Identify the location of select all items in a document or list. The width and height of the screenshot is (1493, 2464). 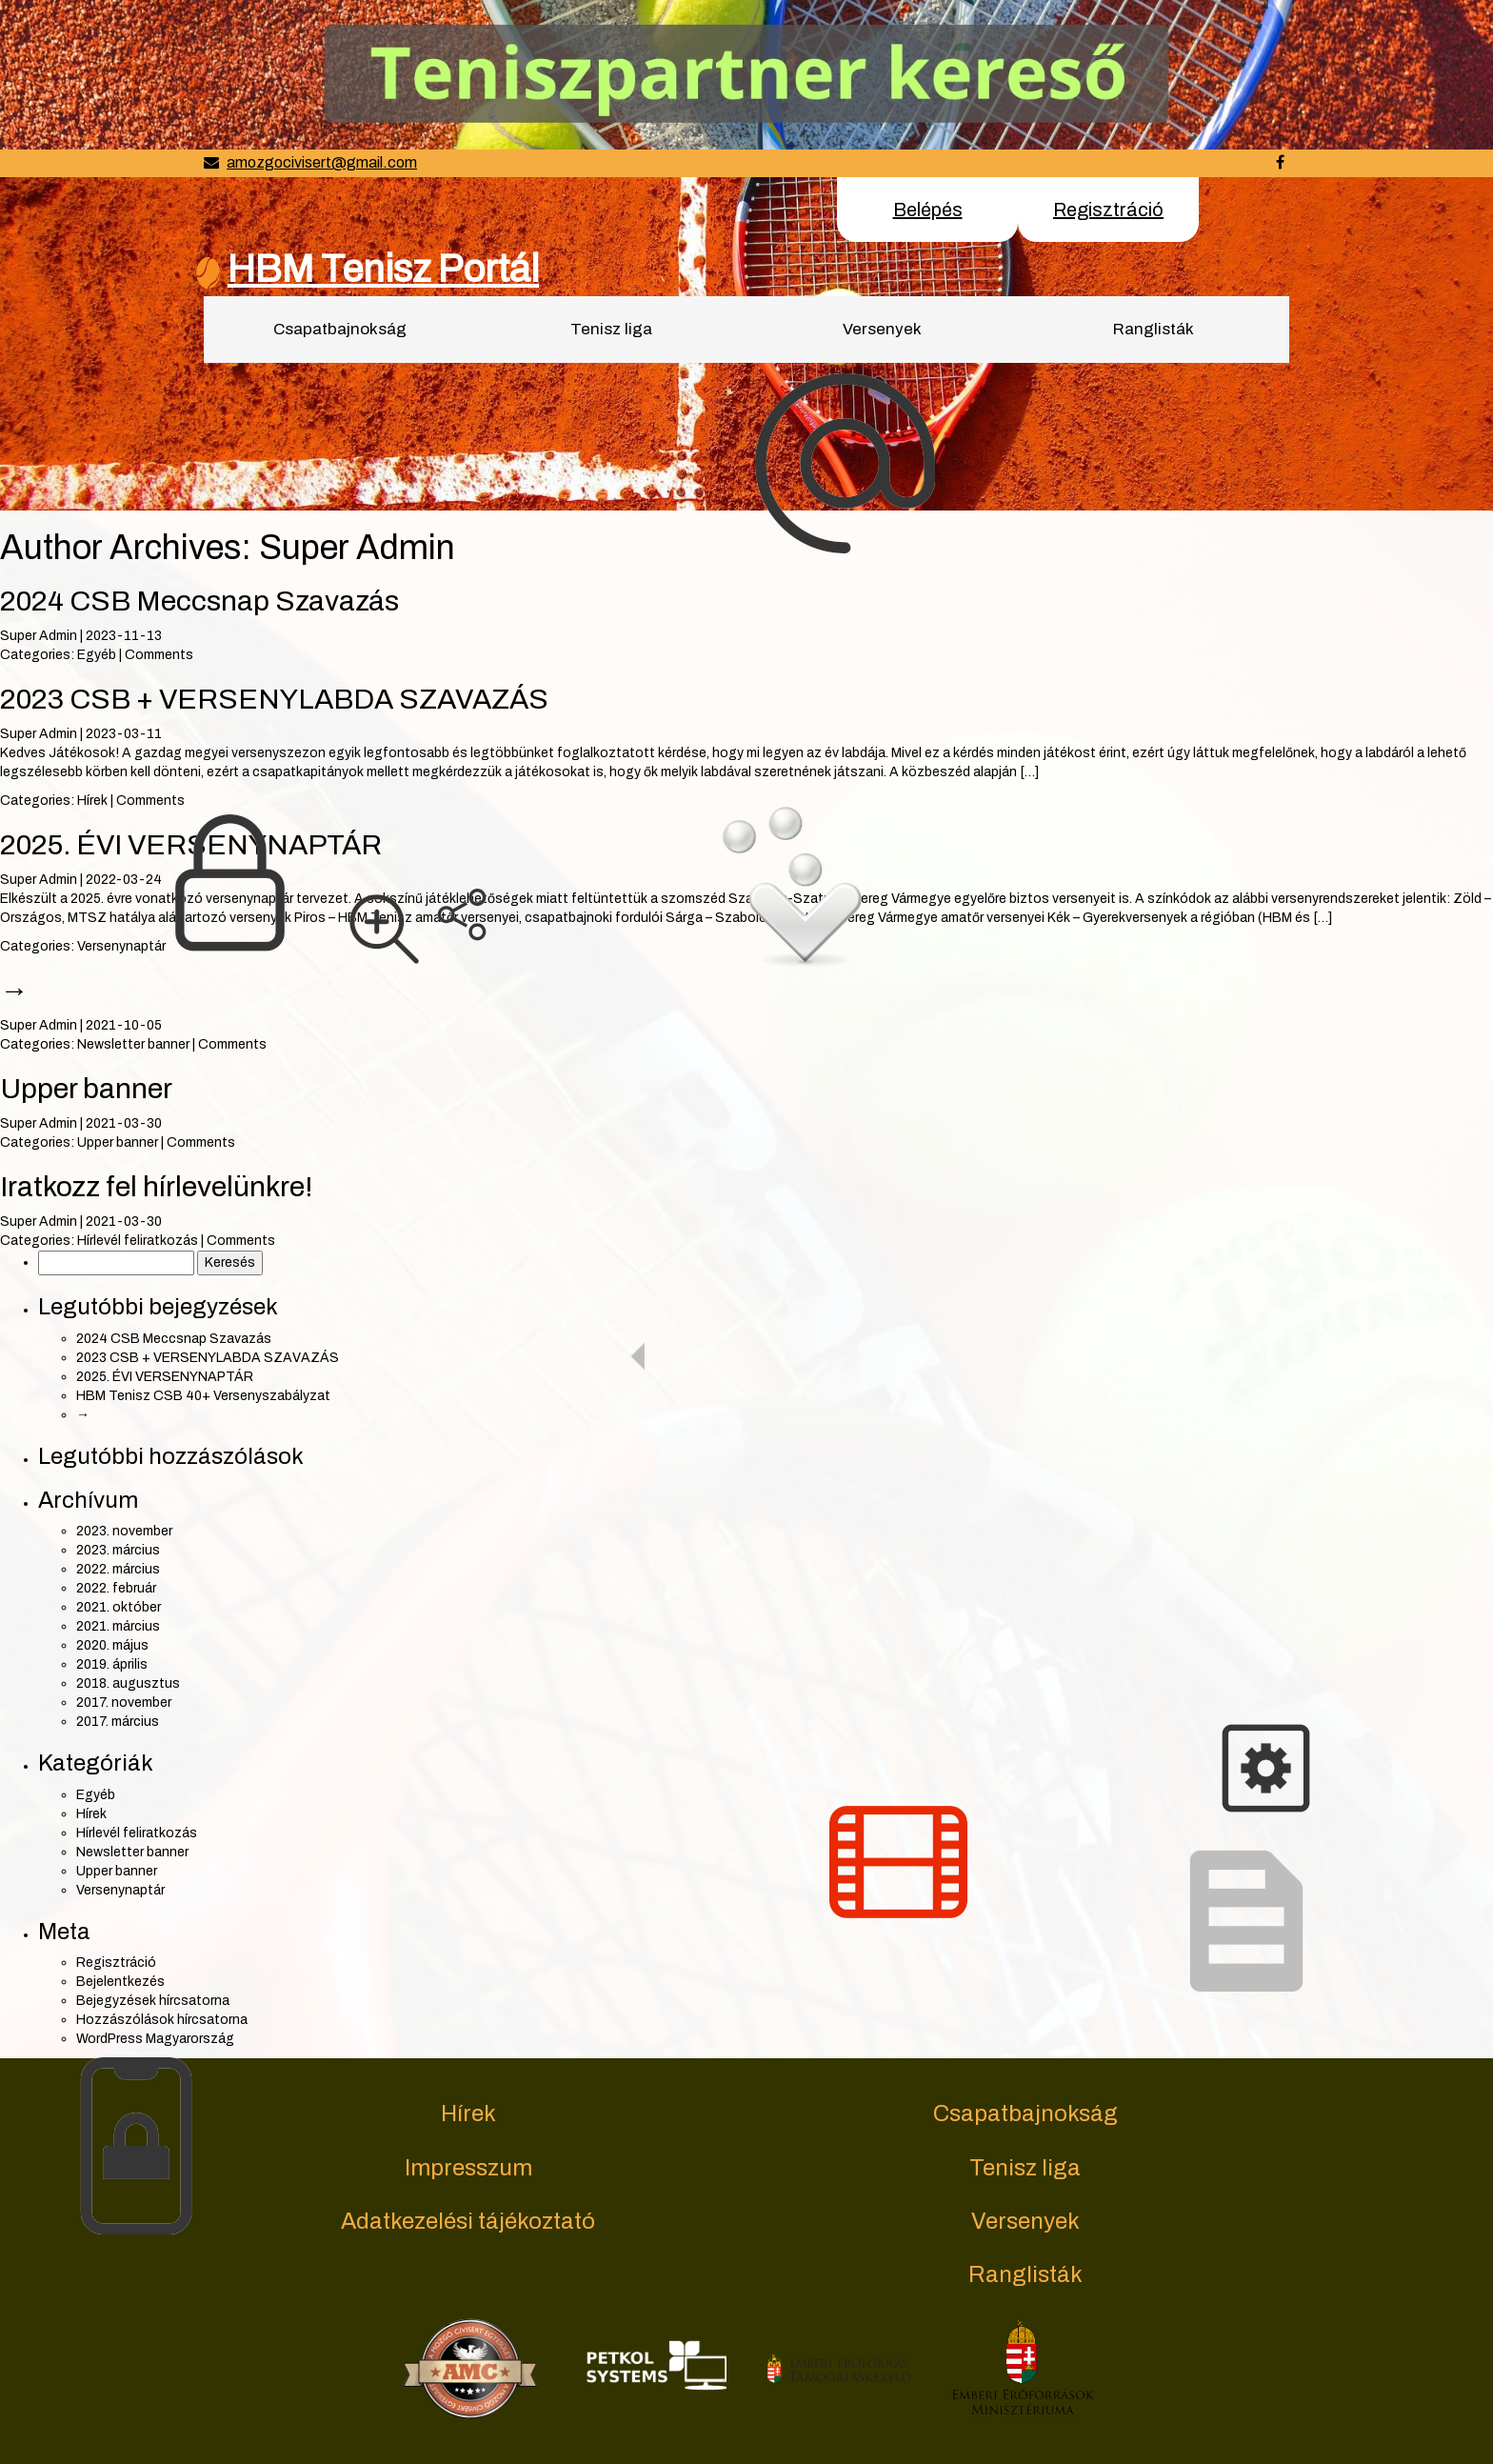
(1246, 1916).